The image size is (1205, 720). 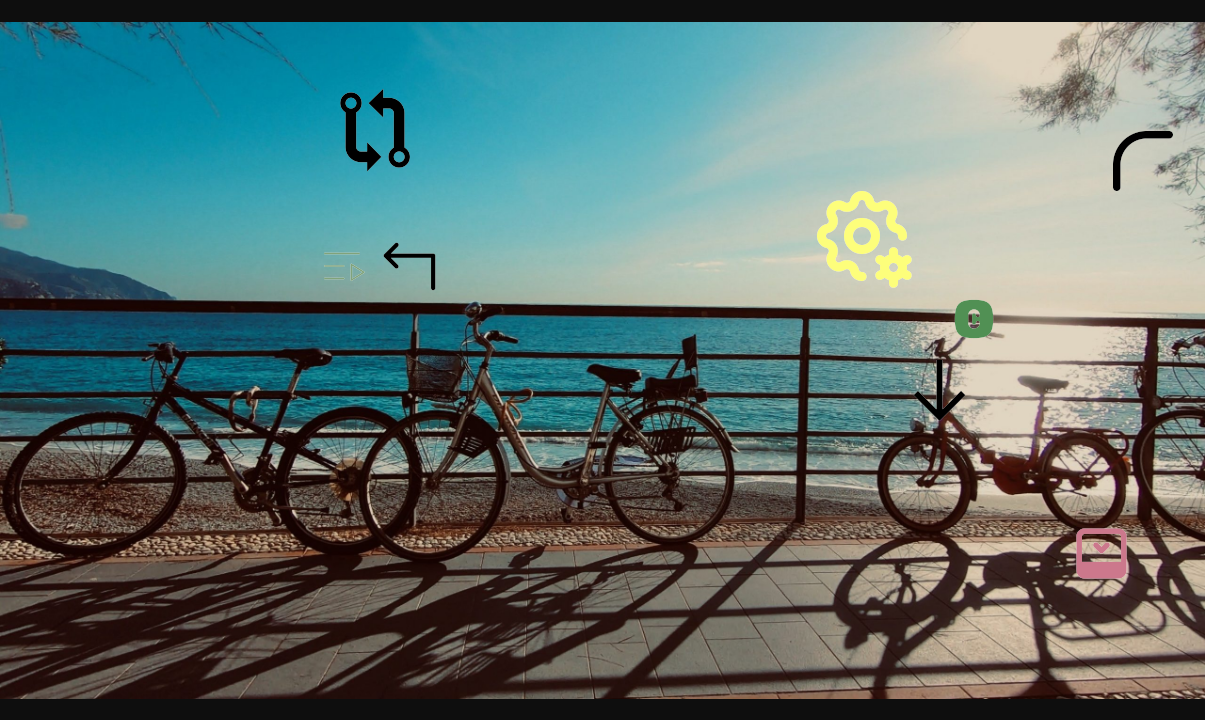 What do you see at coordinates (939, 390) in the screenshot?
I see `scroll down or view more content` at bounding box center [939, 390].